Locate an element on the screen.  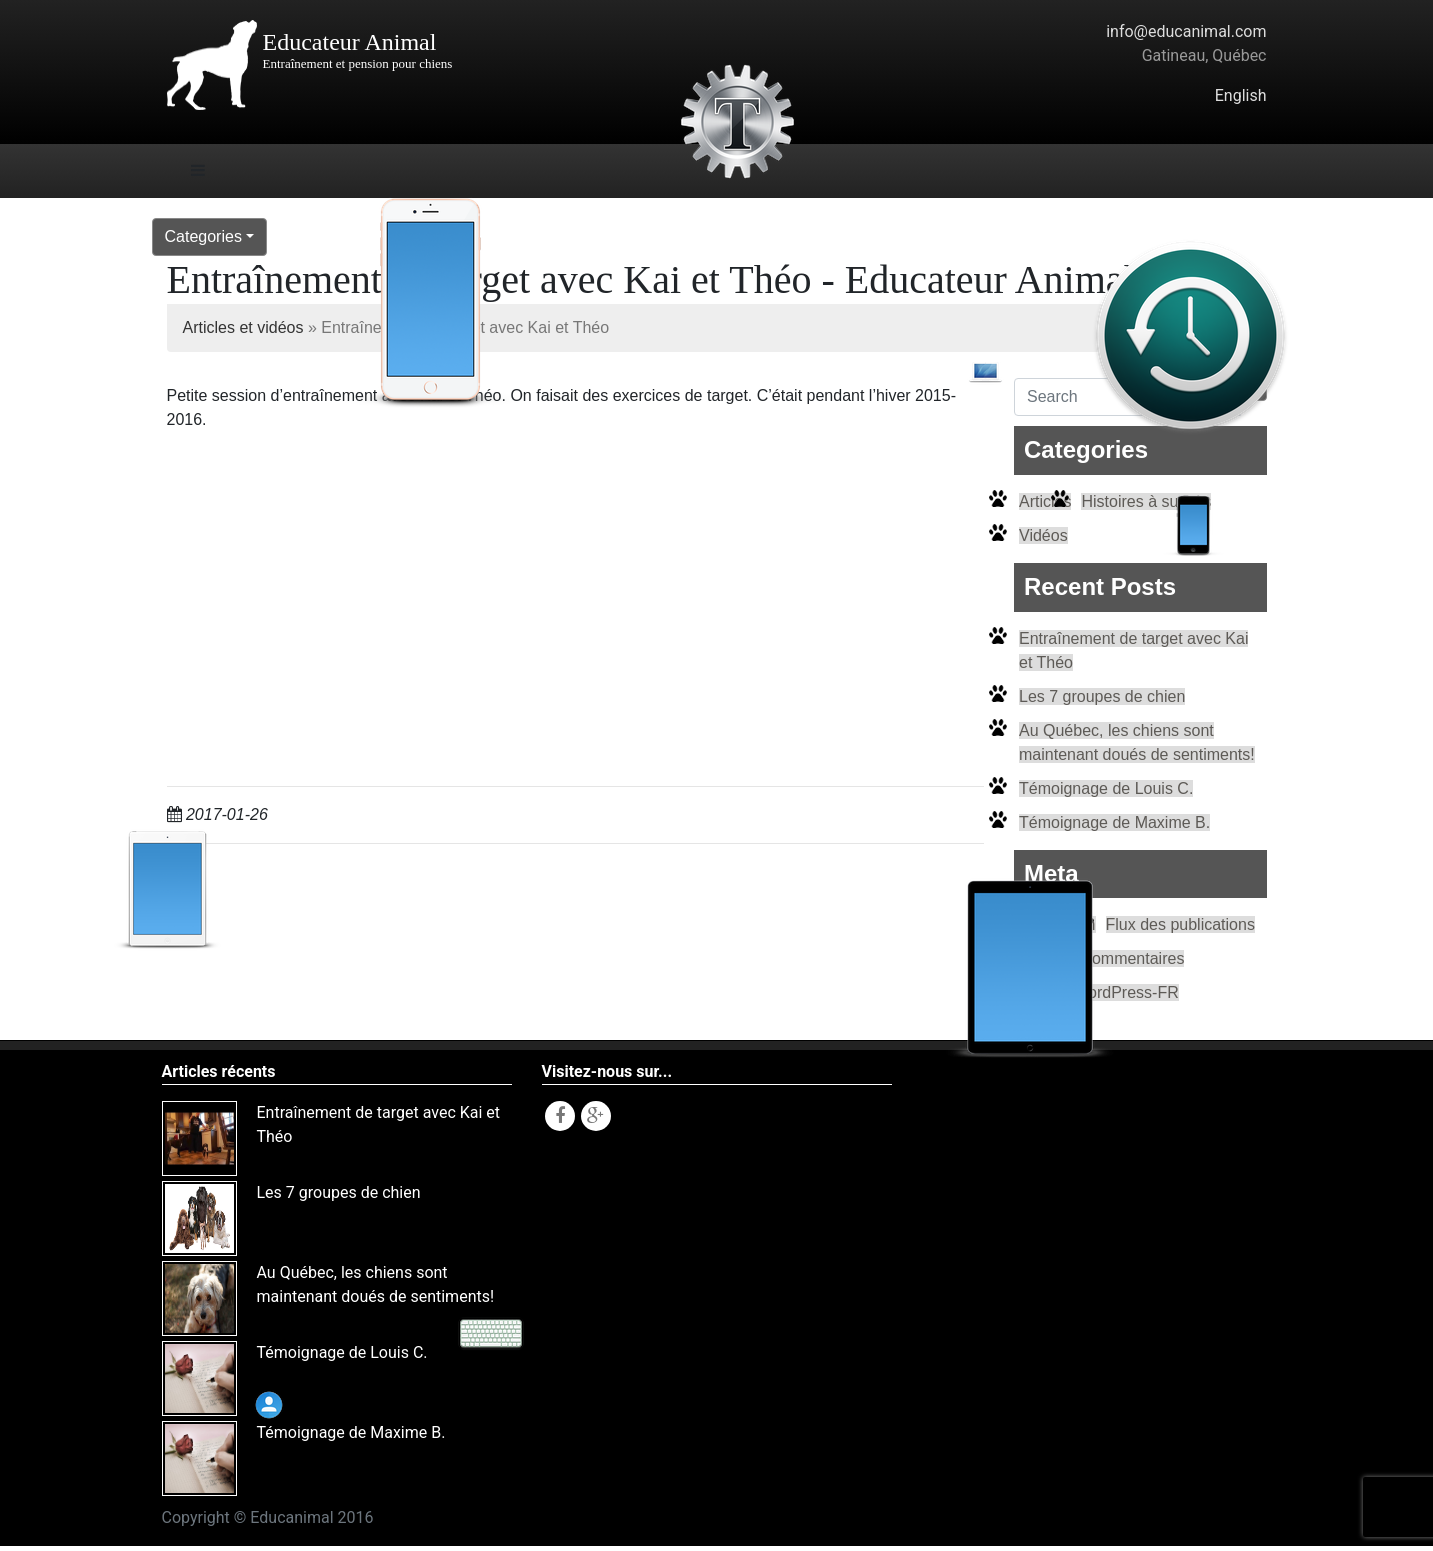
ipod touch device icon is located at coordinates (1193, 524).